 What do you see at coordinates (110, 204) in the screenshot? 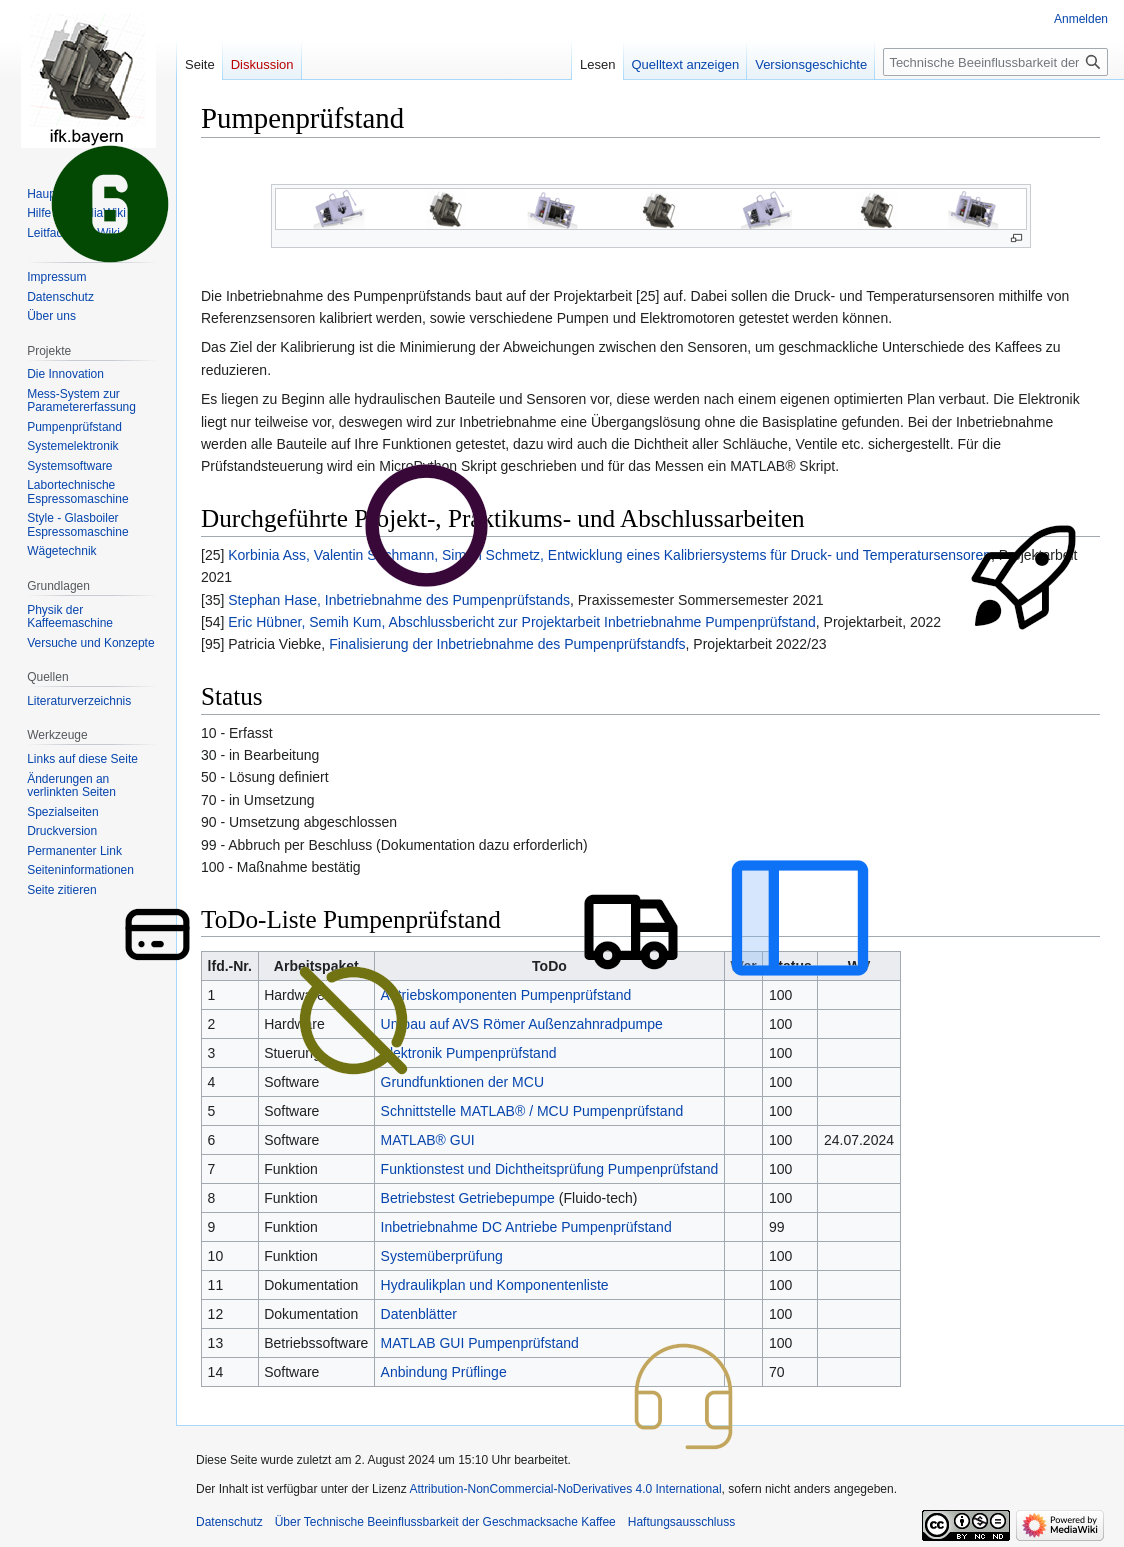
I see `indicates step 6 in a numbered process` at bounding box center [110, 204].